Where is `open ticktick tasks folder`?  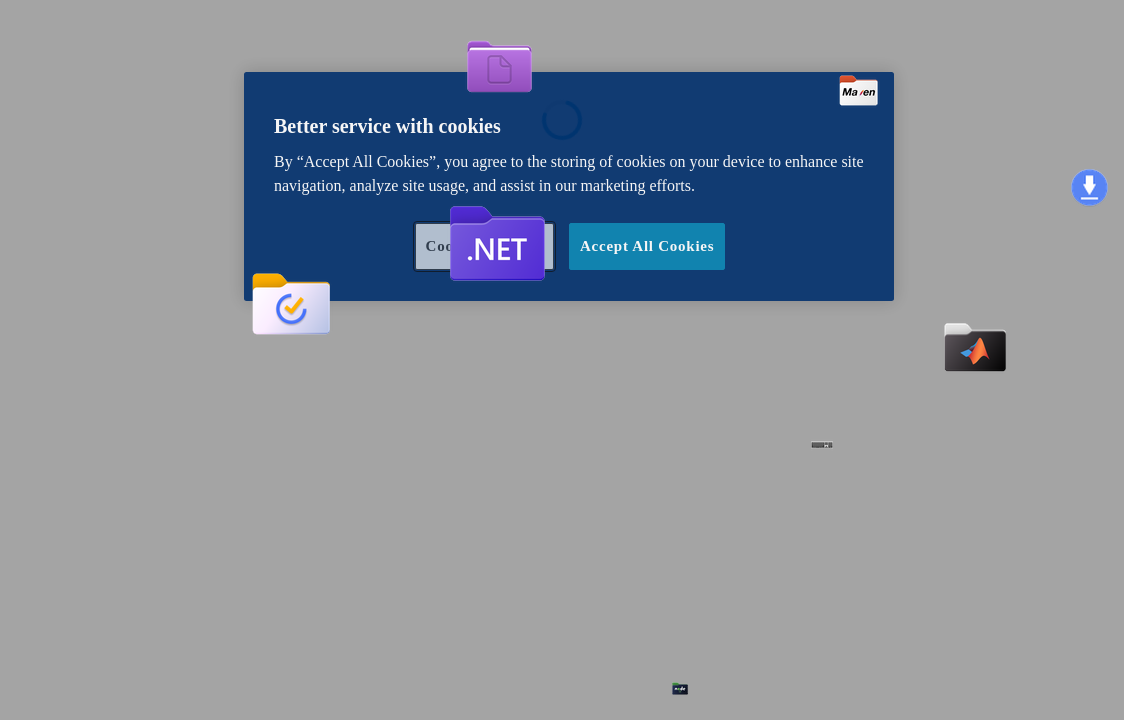 open ticktick tasks folder is located at coordinates (291, 306).